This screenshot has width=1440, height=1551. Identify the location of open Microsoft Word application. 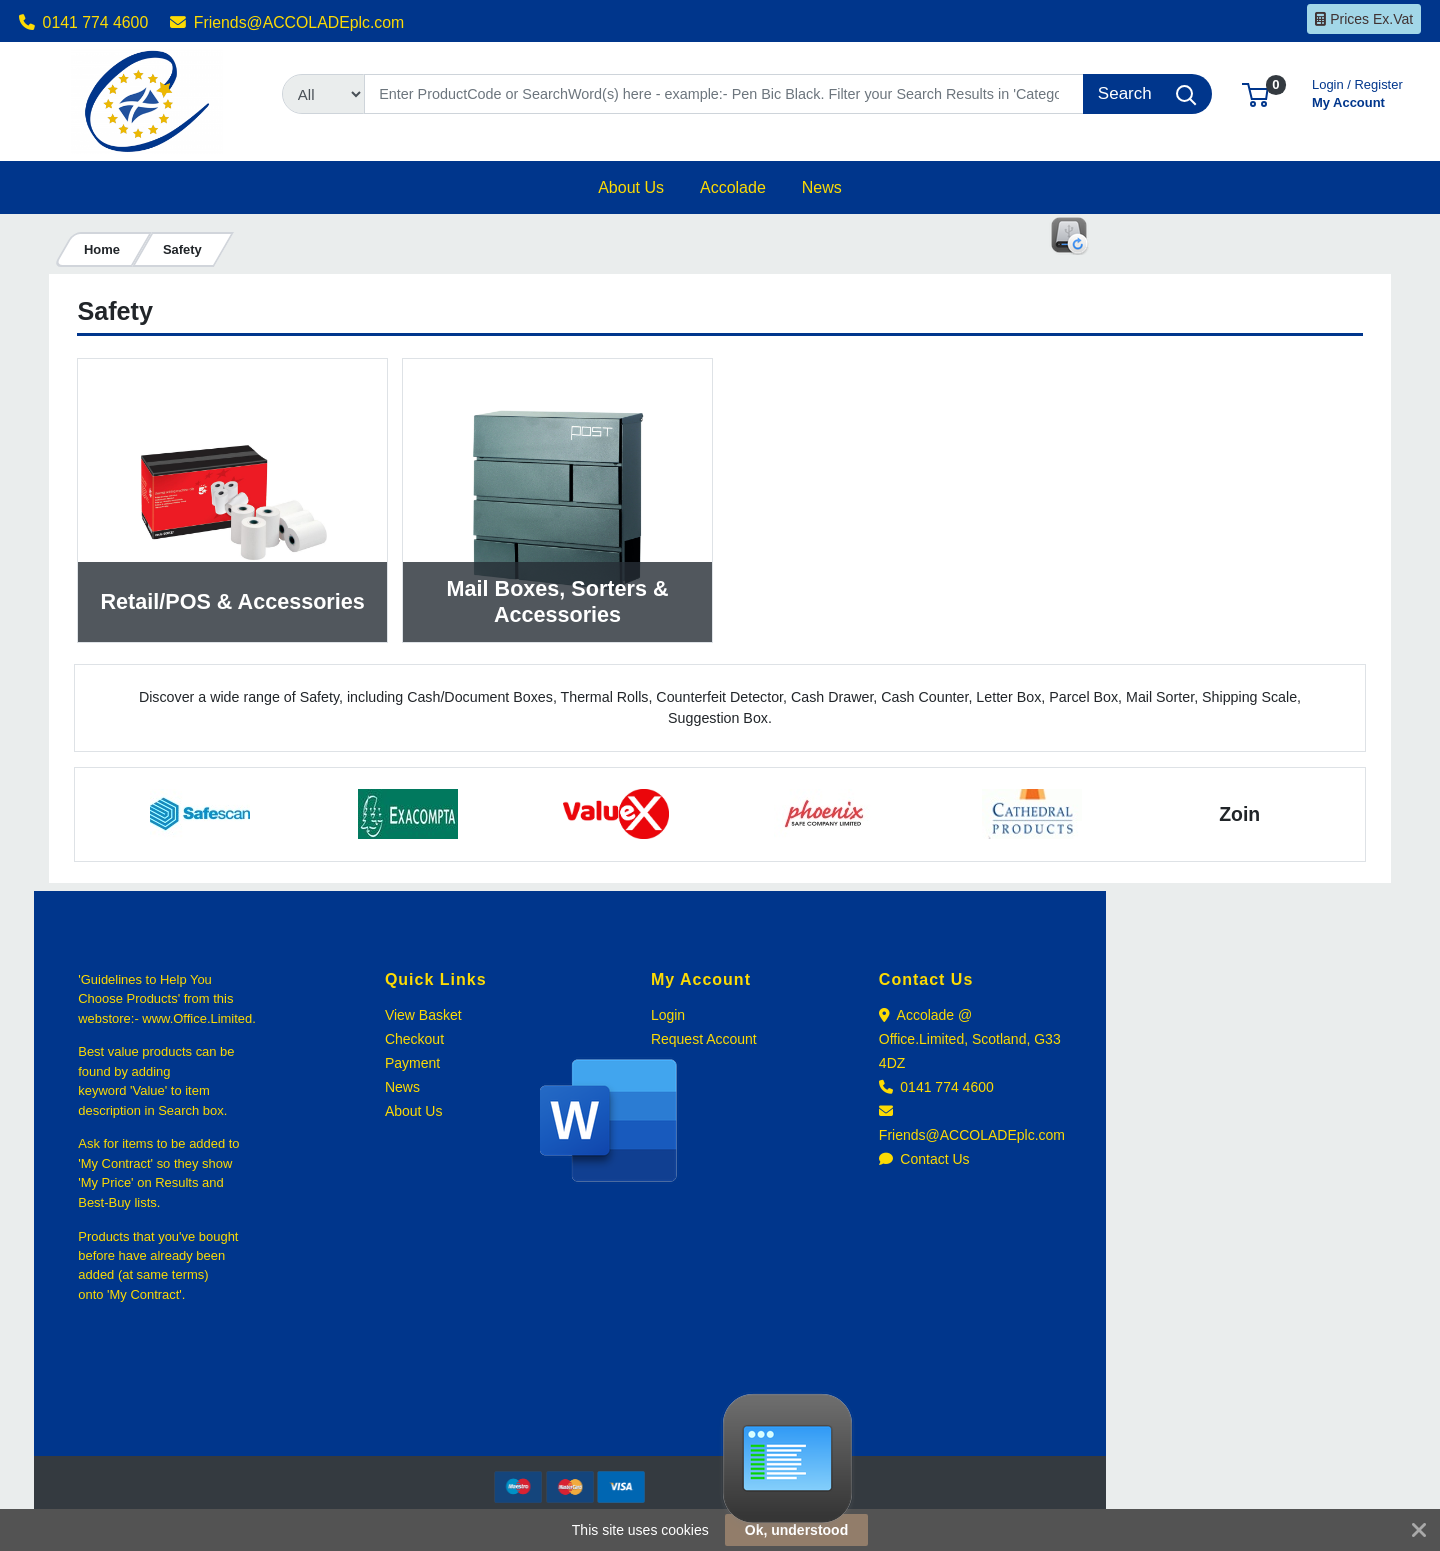
(609, 1120).